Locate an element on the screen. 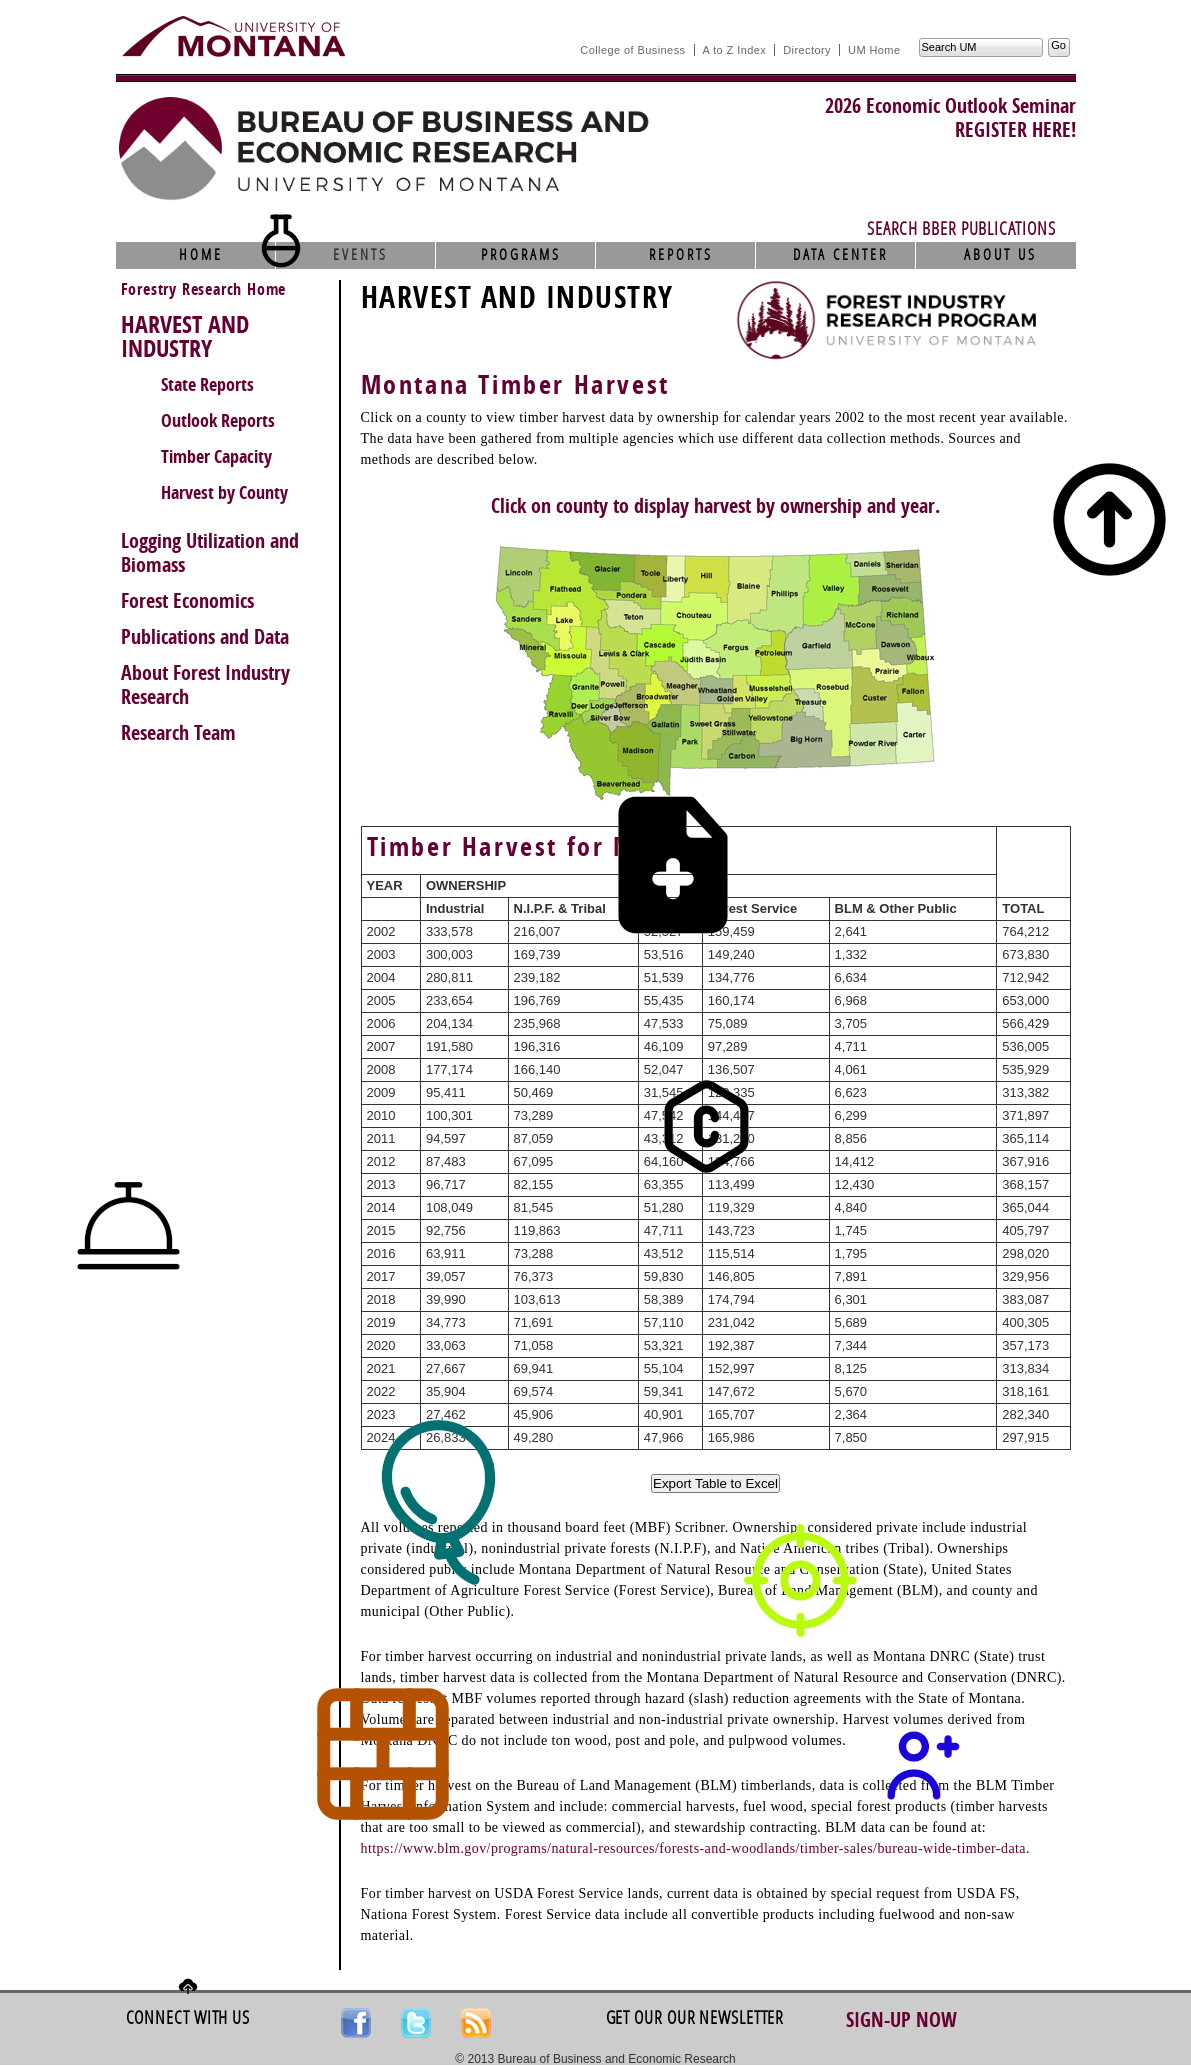 This screenshot has width=1191, height=2066. access science or laboratory features is located at coordinates (281, 241).